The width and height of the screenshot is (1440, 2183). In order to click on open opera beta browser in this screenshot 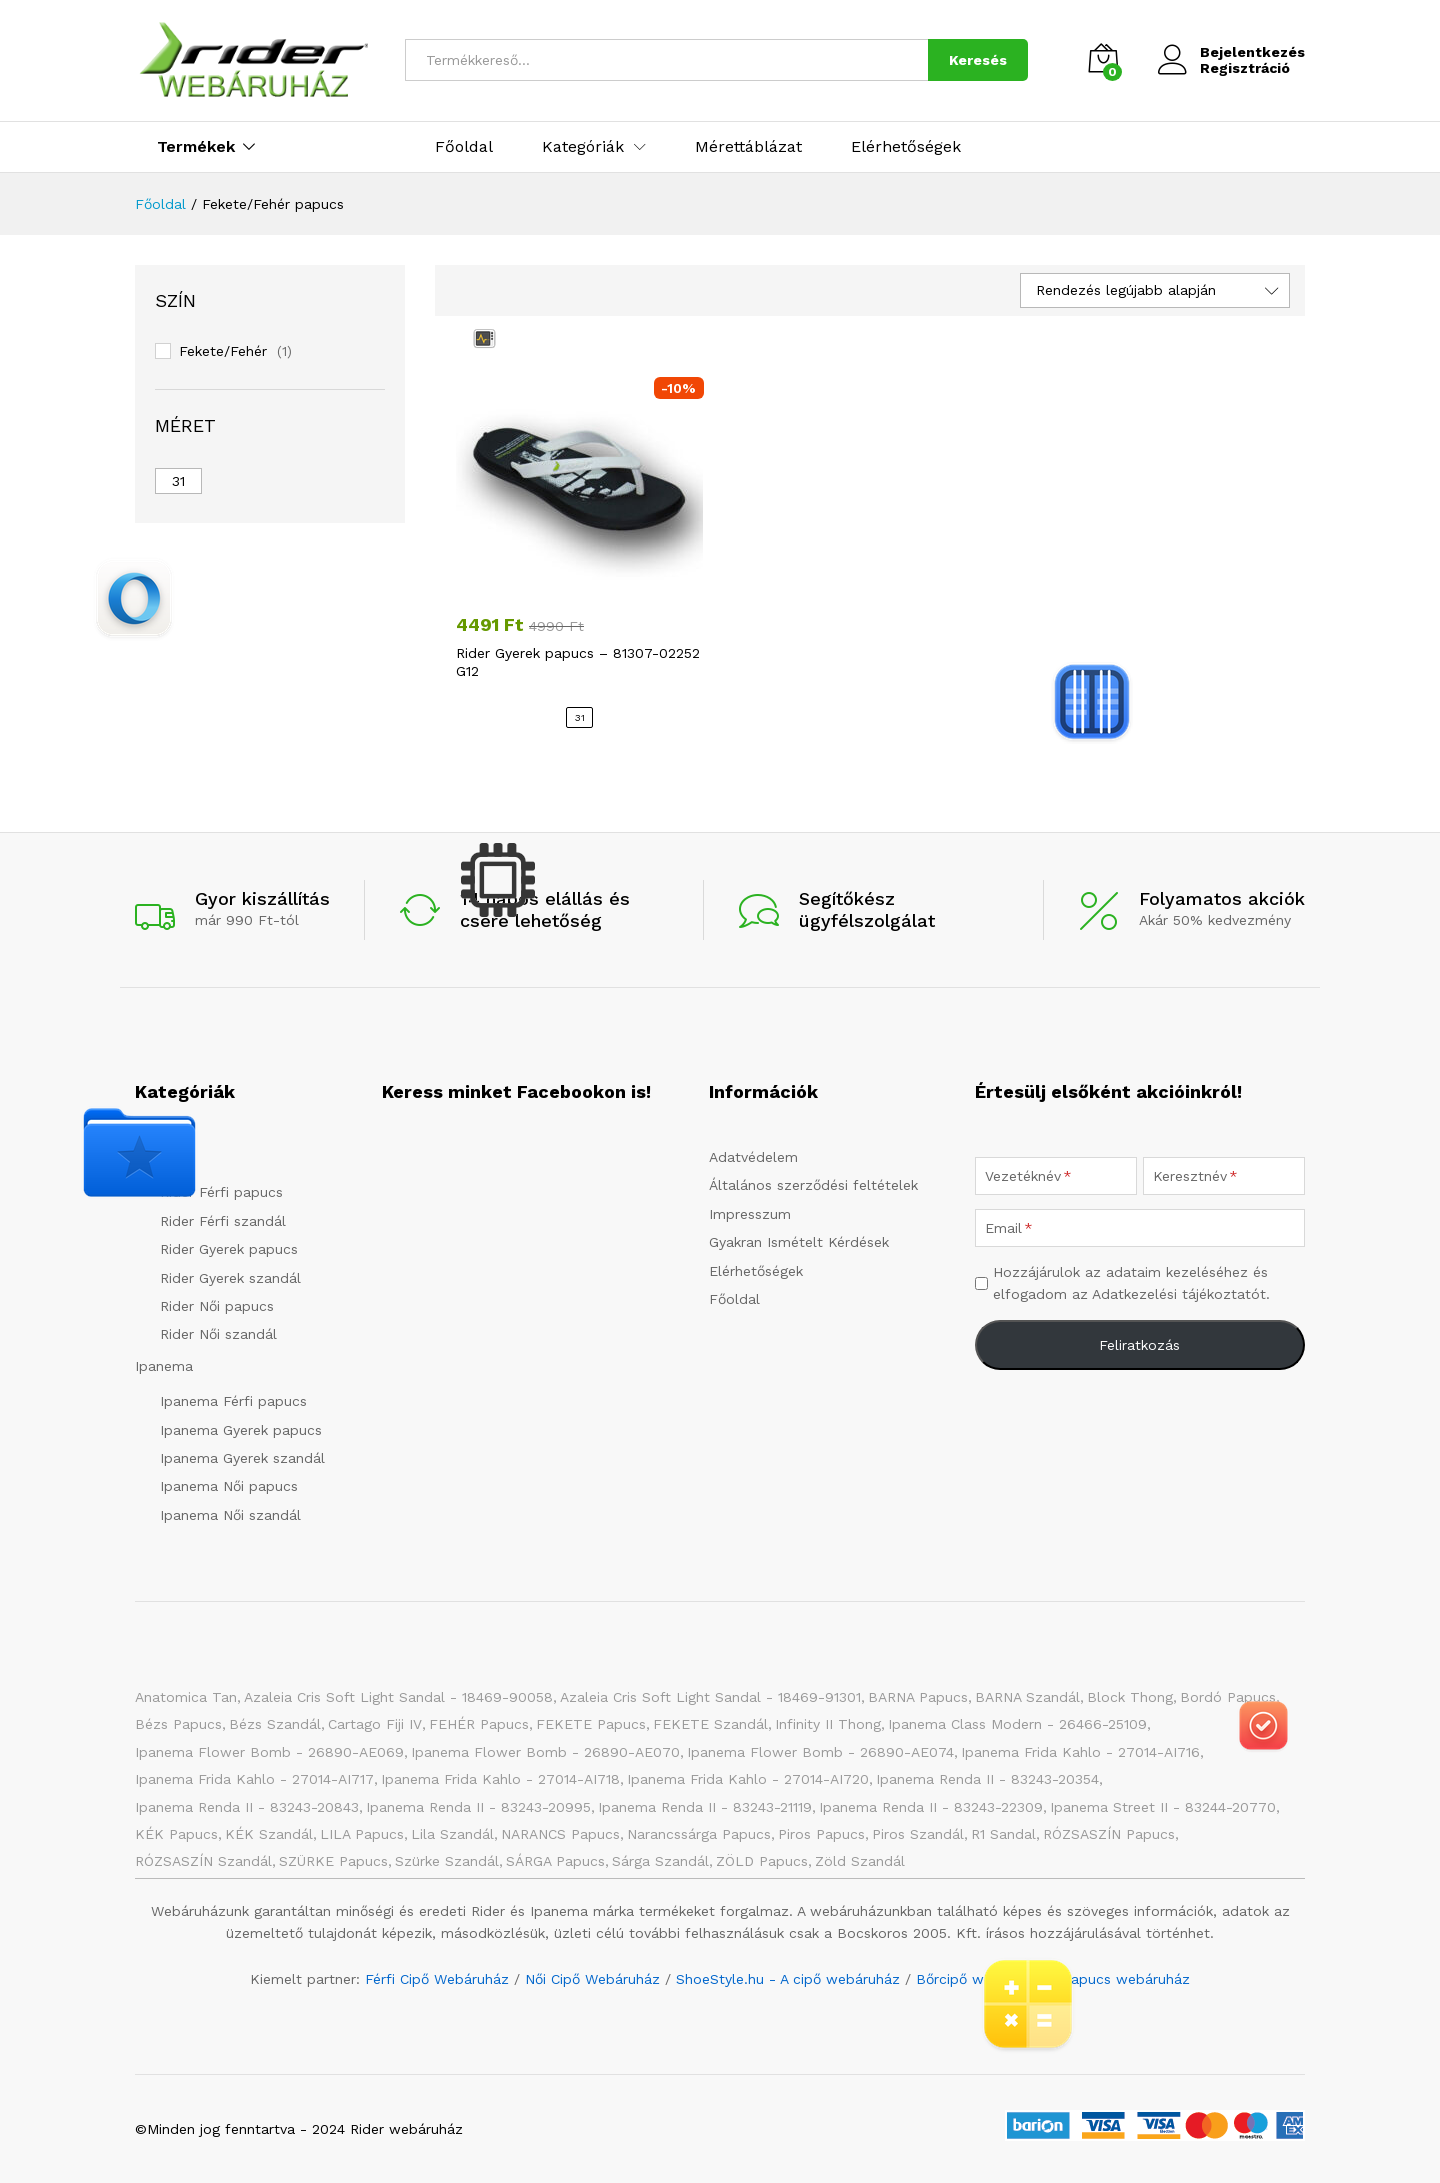, I will do `click(134, 598)`.